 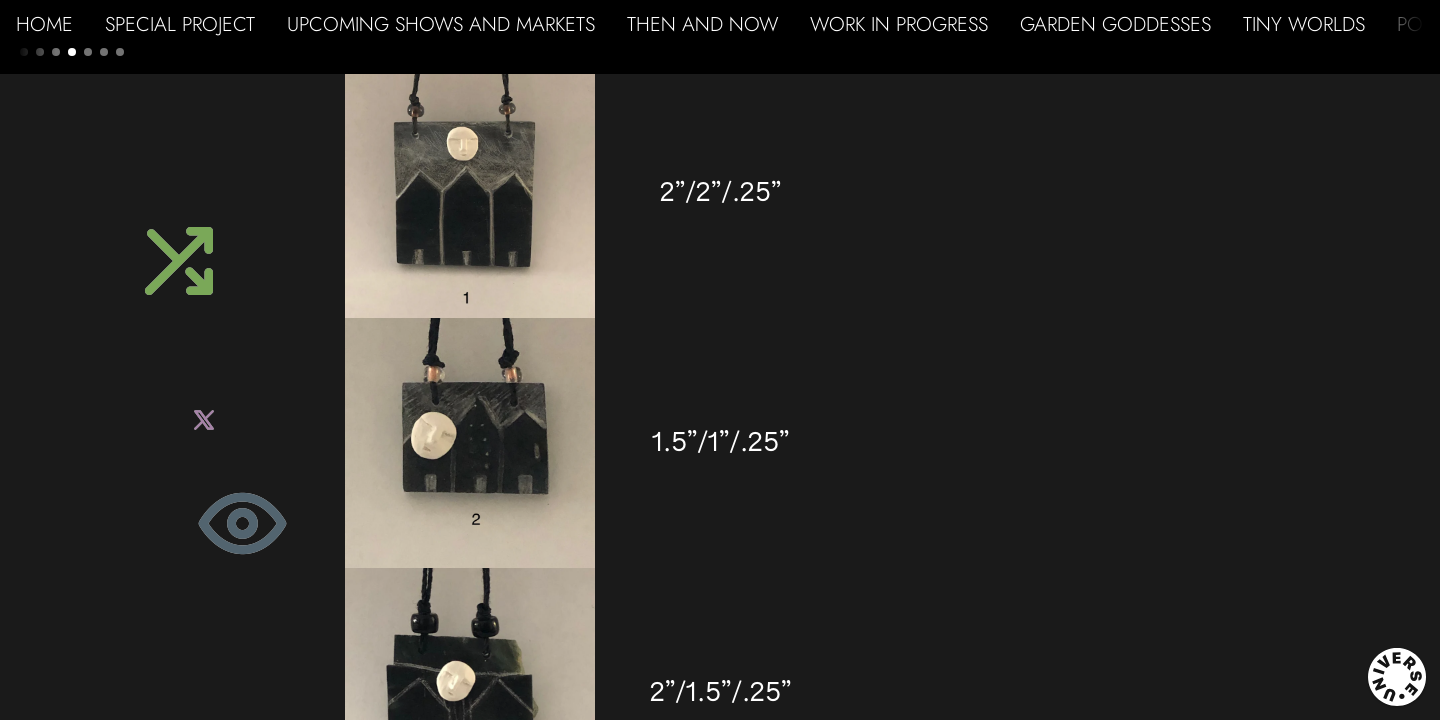 I want to click on share to X (formerly Twitter), so click(x=204, y=420).